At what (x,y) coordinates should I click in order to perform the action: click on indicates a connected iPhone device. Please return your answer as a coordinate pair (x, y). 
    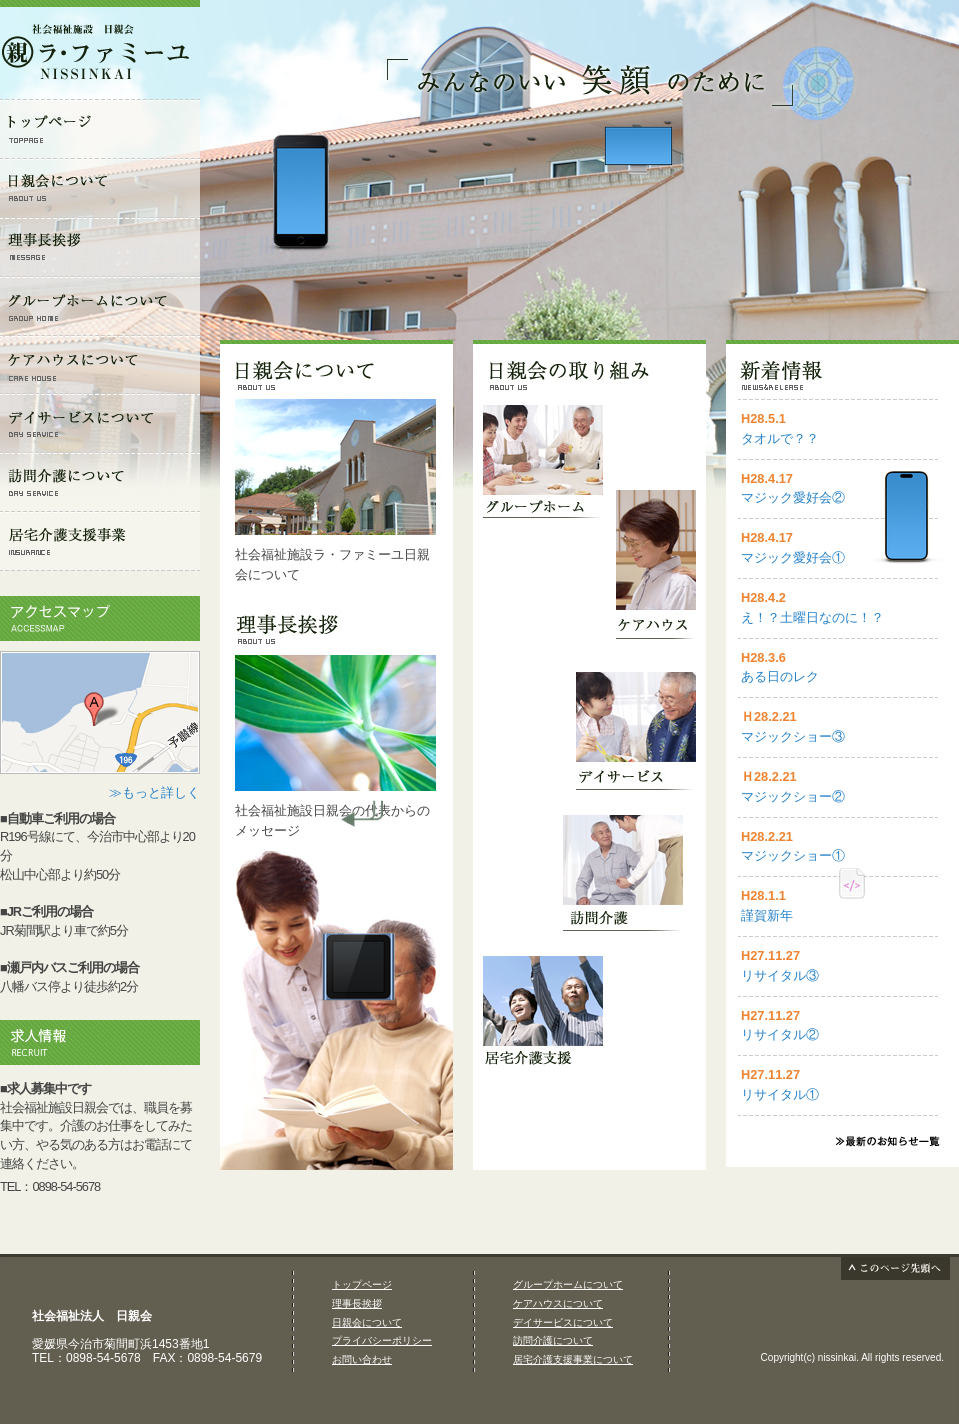
    Looking at the image, I should click on (301, 193).